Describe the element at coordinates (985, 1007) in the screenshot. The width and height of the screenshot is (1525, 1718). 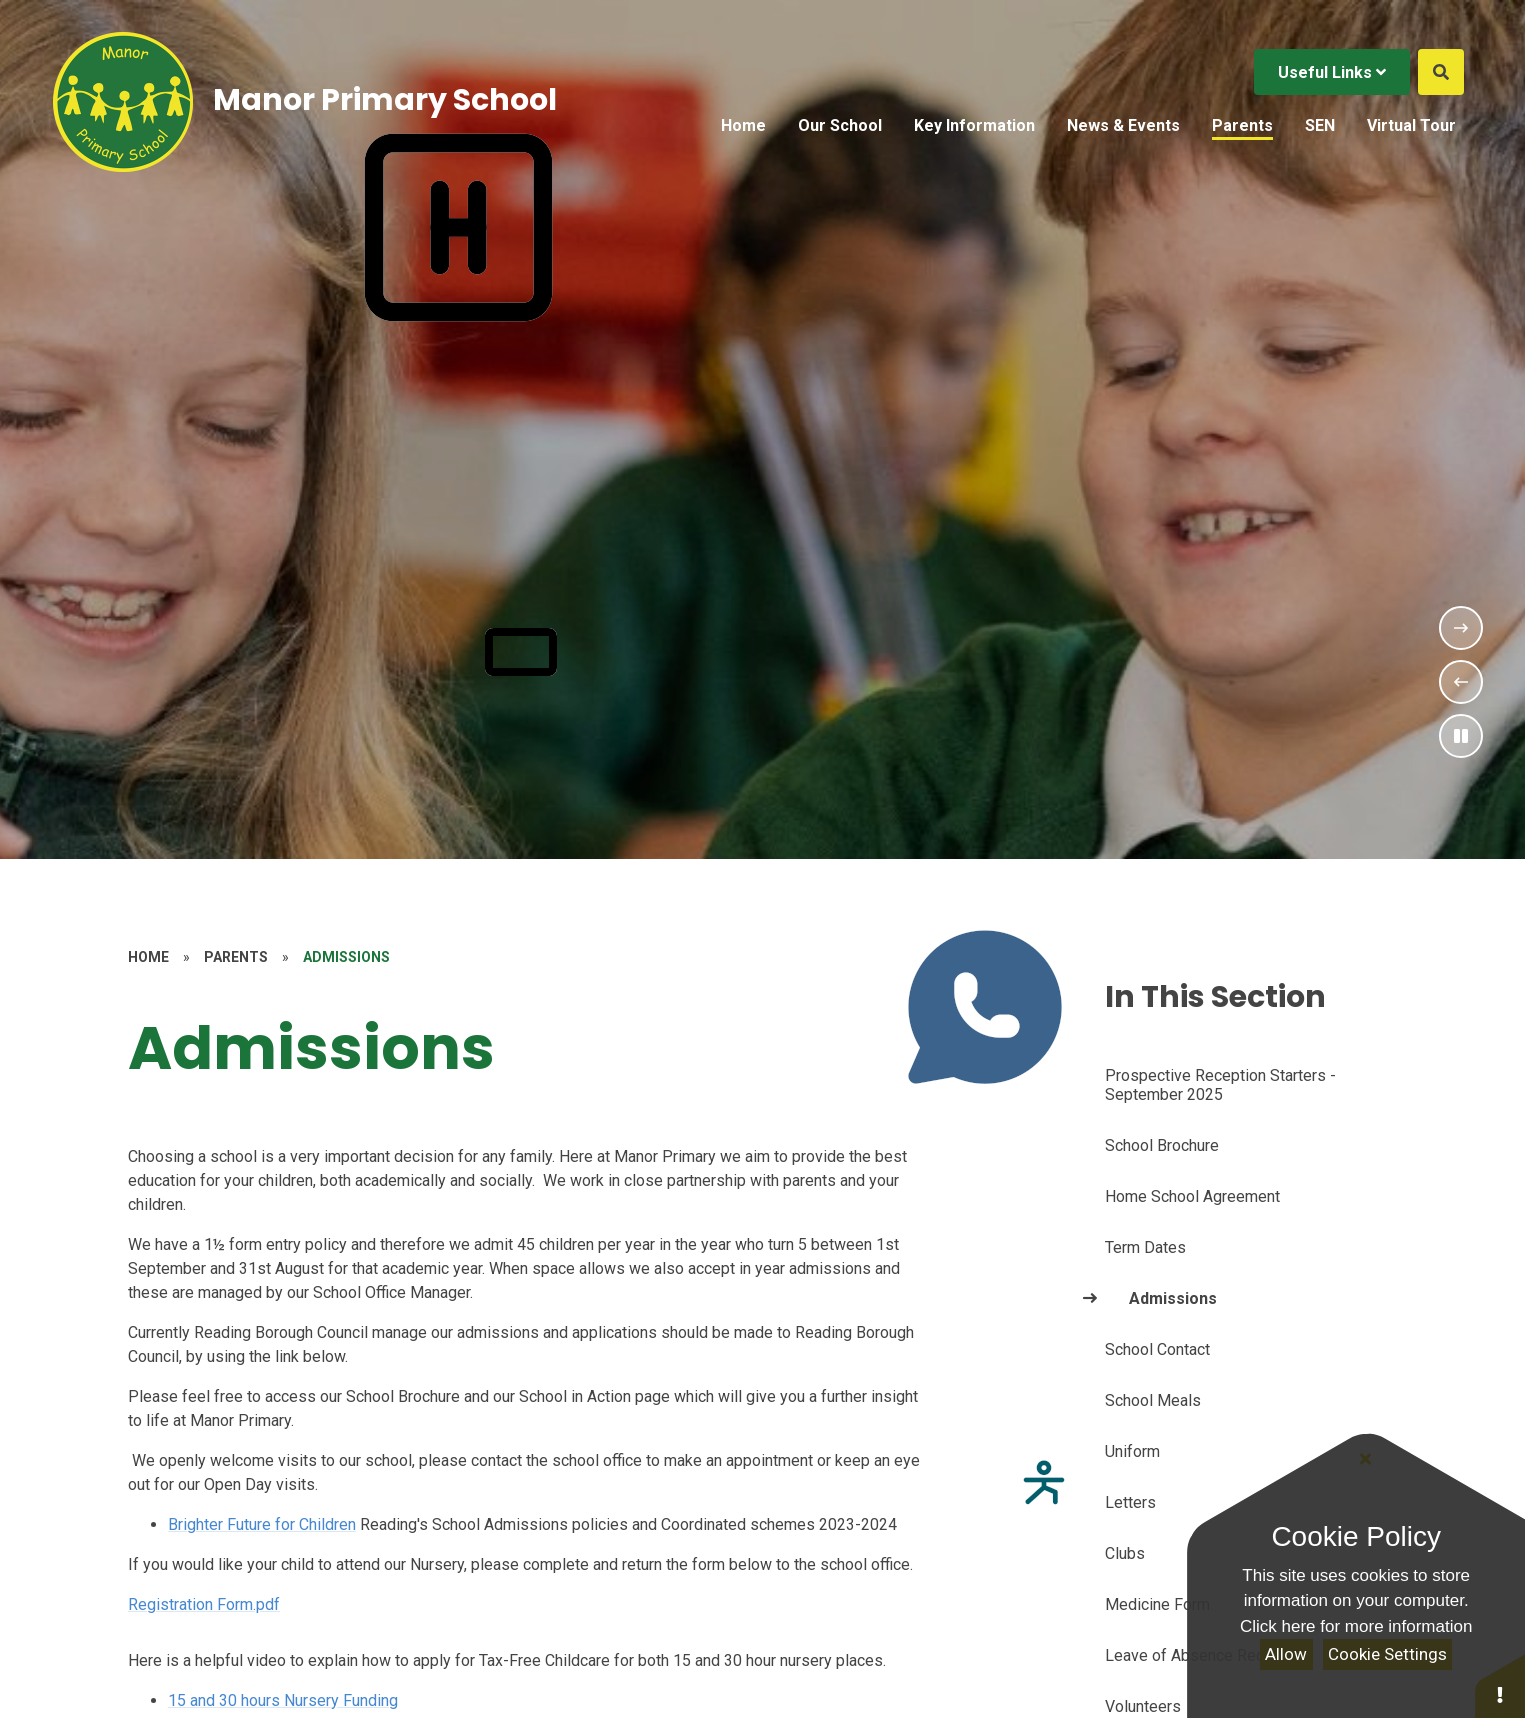
I see `open WhatsApp messaging` at that location.